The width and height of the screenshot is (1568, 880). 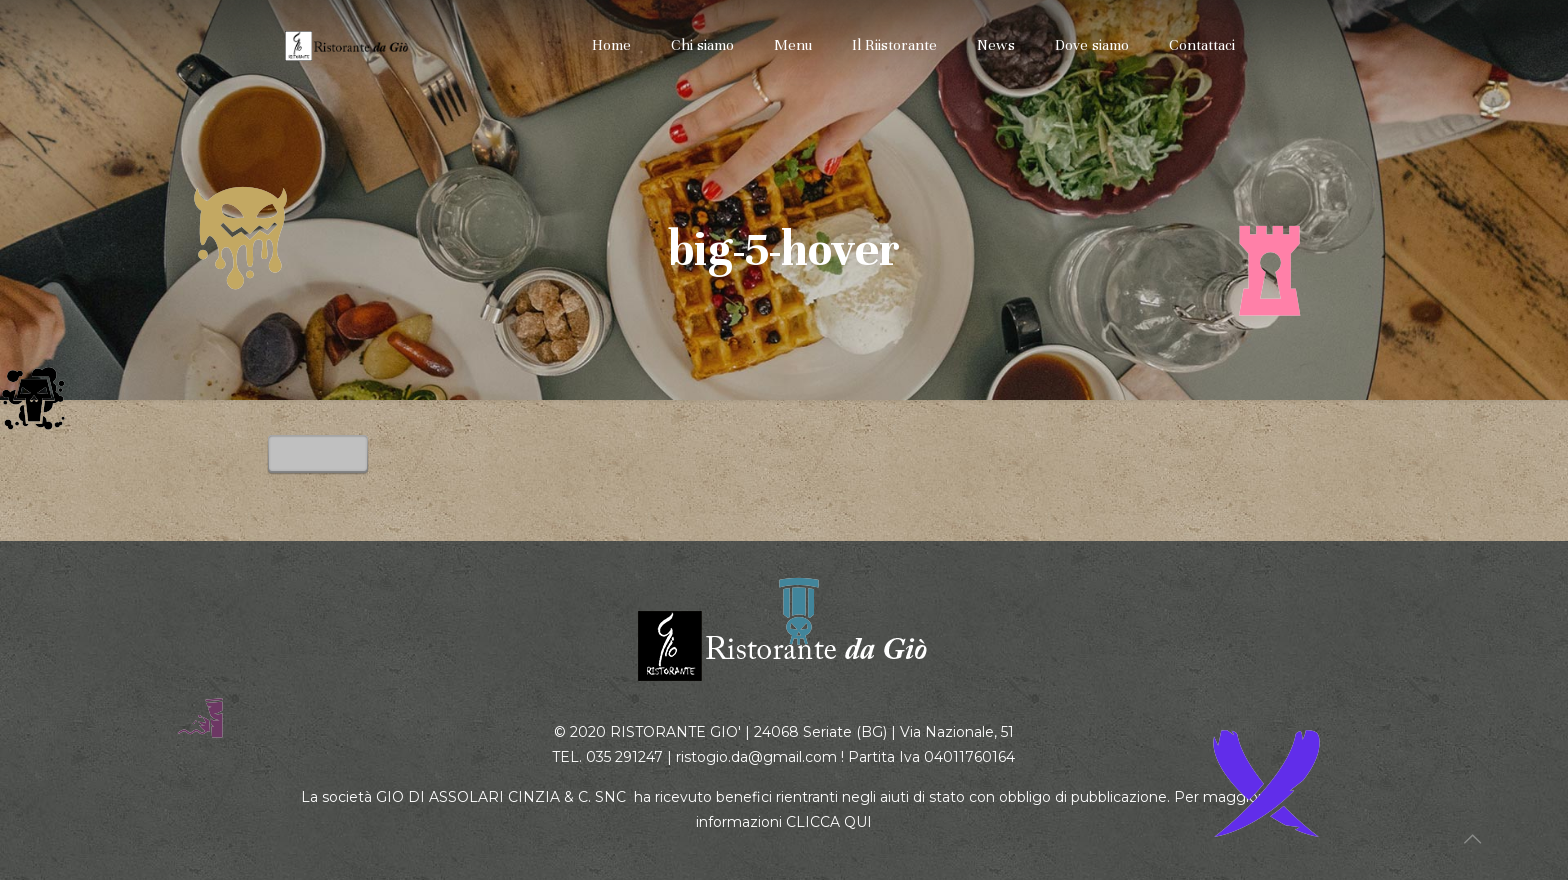 I want to click on indicates coastal or cliff terrain in a game map, so click(x=200, y=715).